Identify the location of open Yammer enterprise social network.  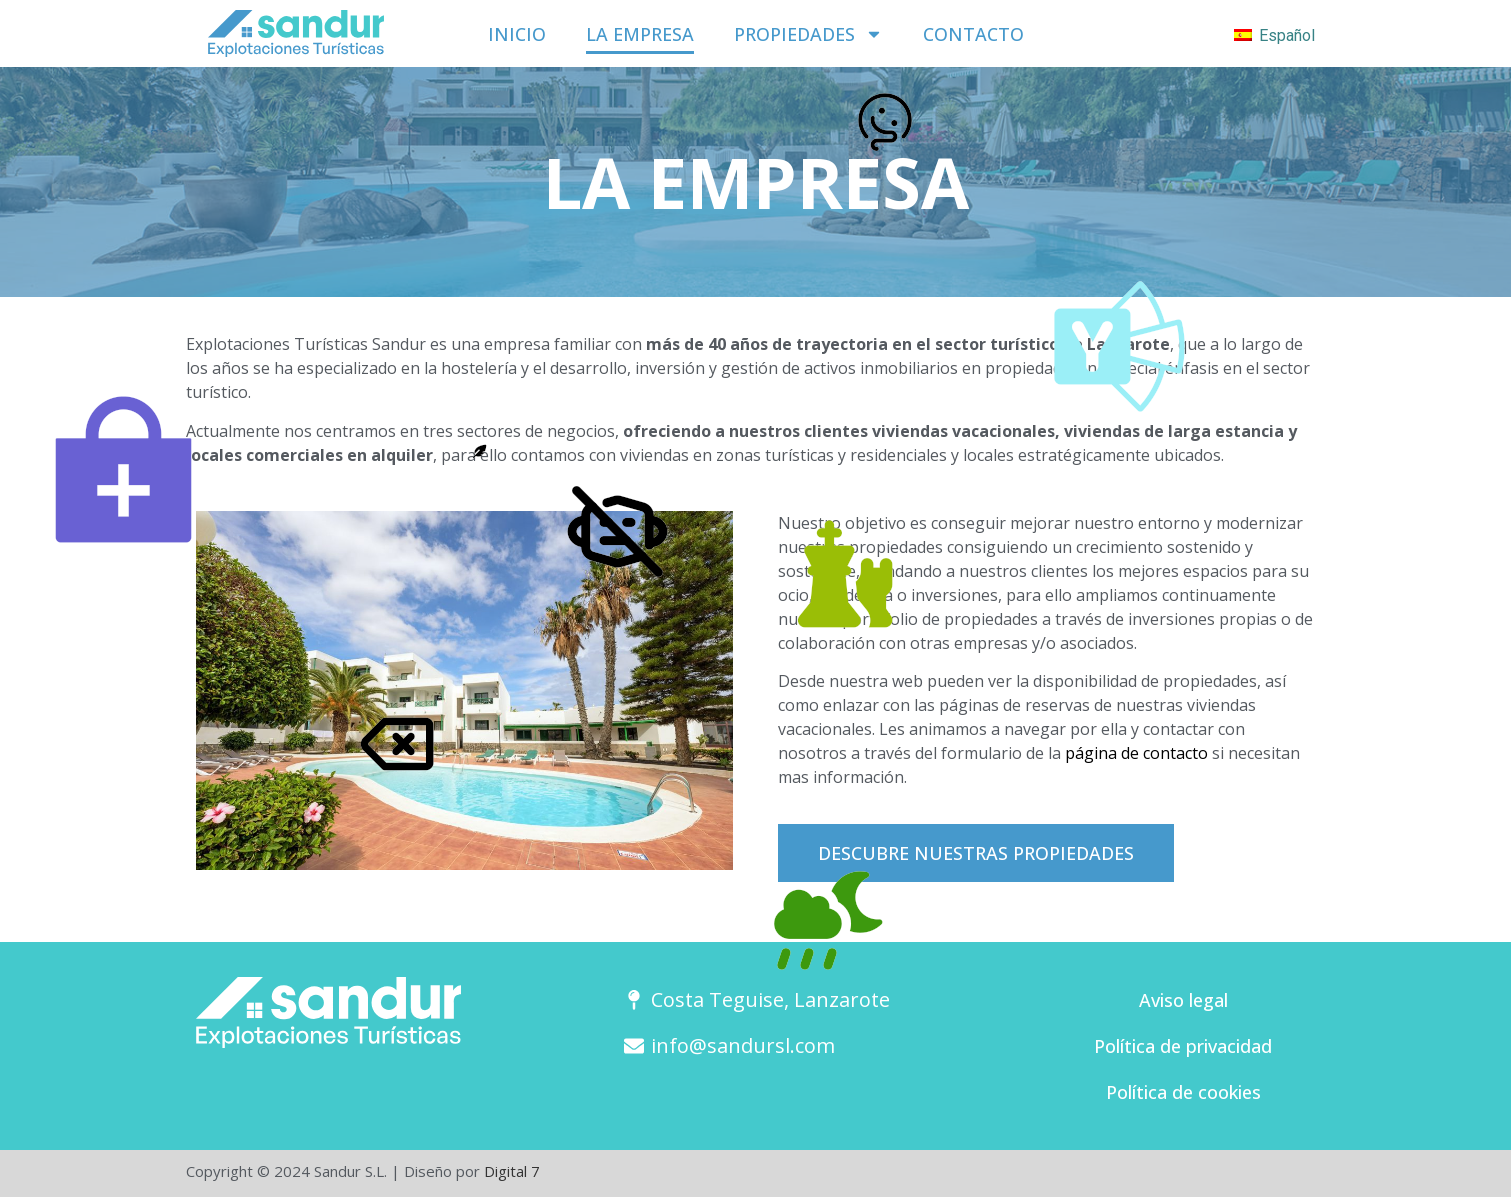
(1119, 346).